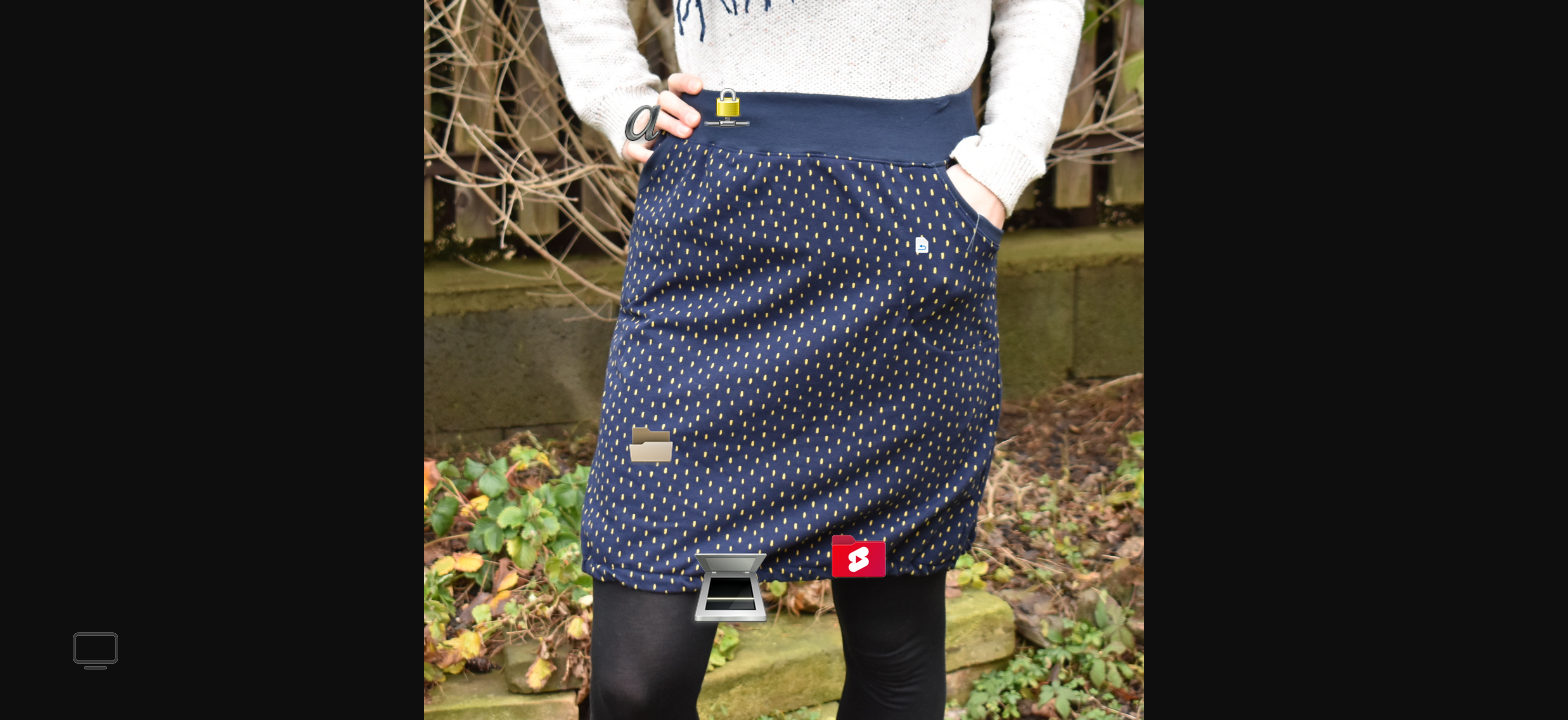 This screenshot has width=1568, height=720. What do you see at coordinates (651, 447) in the screenshot?
I see `view contents of an open folder` at bounding box center [651, 447].